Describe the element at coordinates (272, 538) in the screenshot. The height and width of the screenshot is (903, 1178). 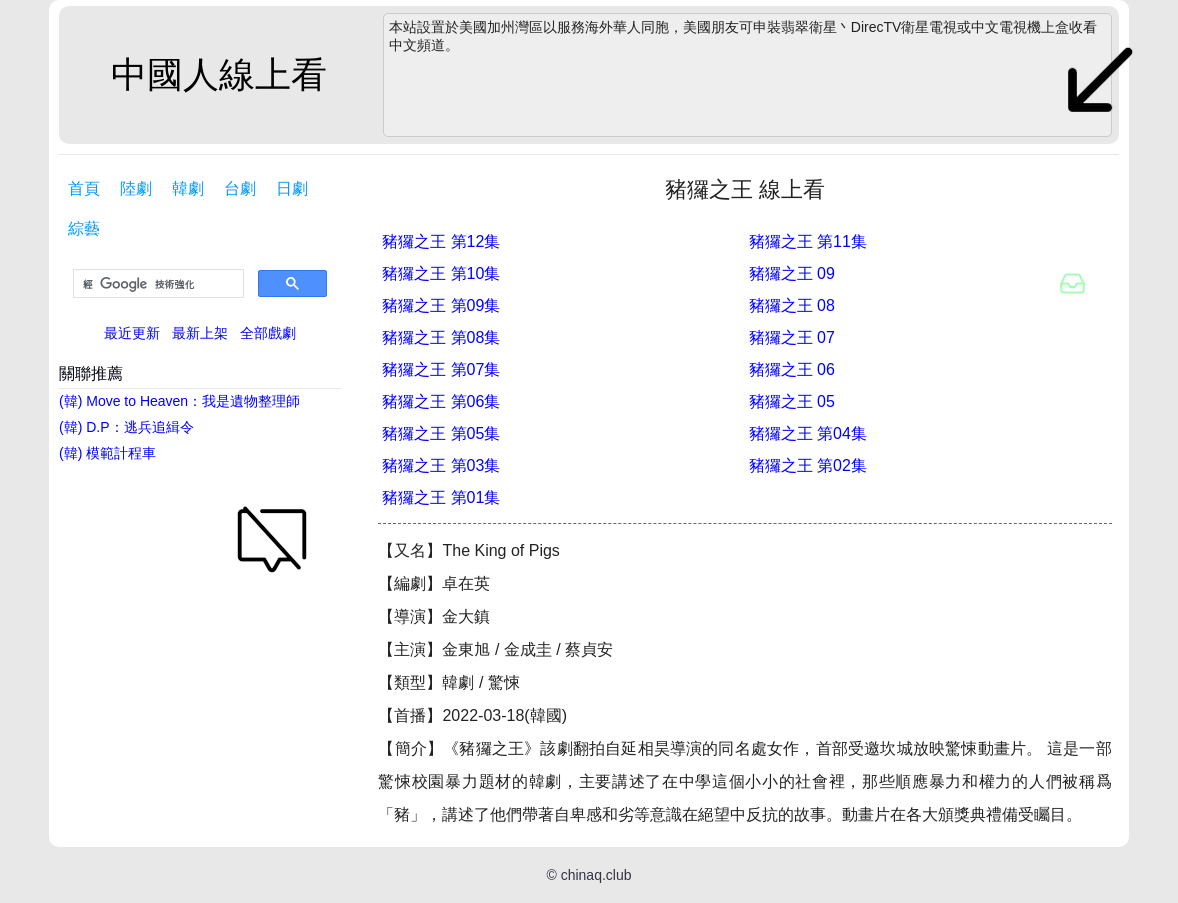
I see `mute or disable chat notifications` at that location.